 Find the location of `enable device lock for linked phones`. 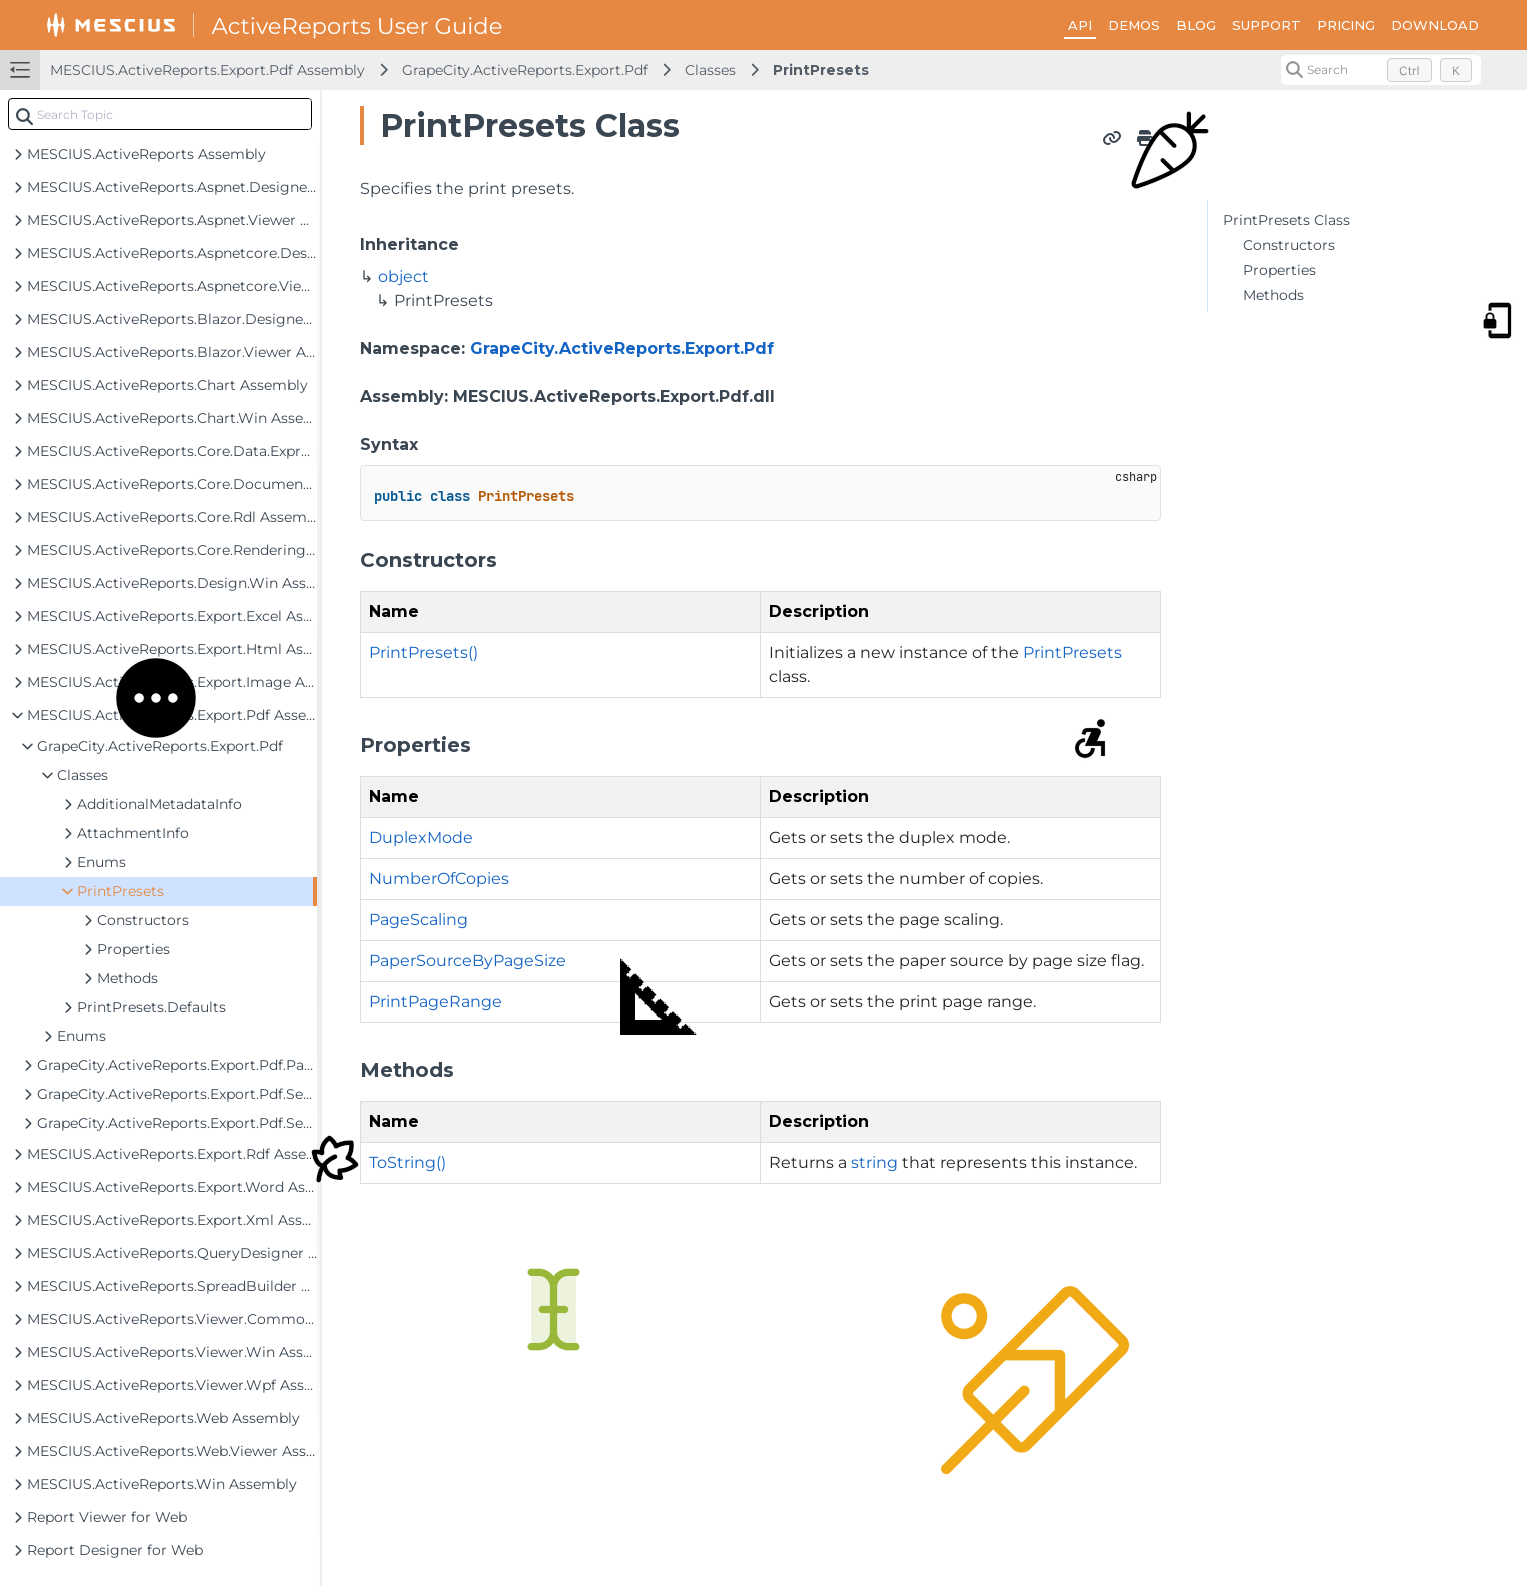

enable device lock for linked phones is located at coordinates (1496, 320).